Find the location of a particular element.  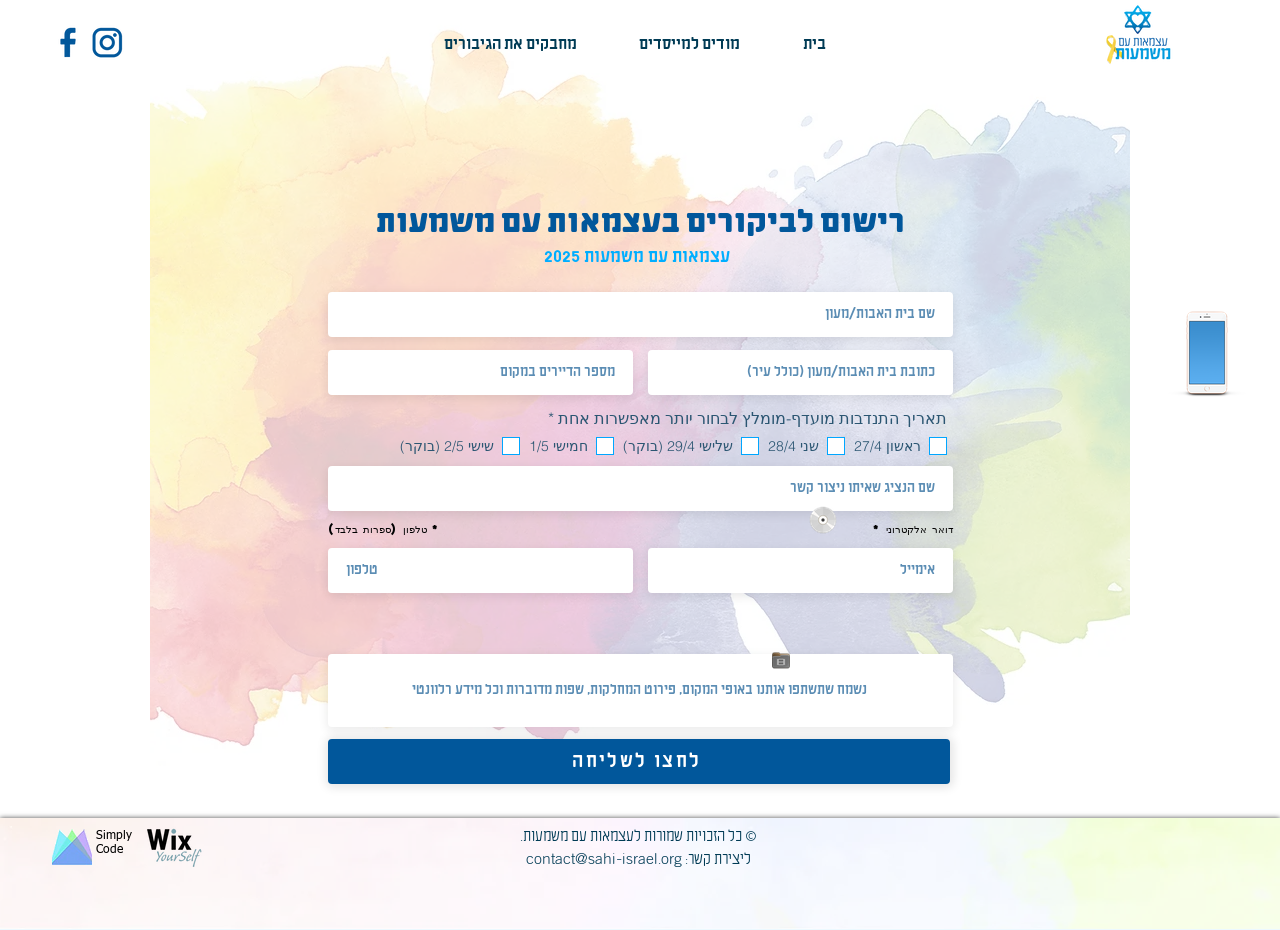

open your videos folder is located at coordinates (781, 660).